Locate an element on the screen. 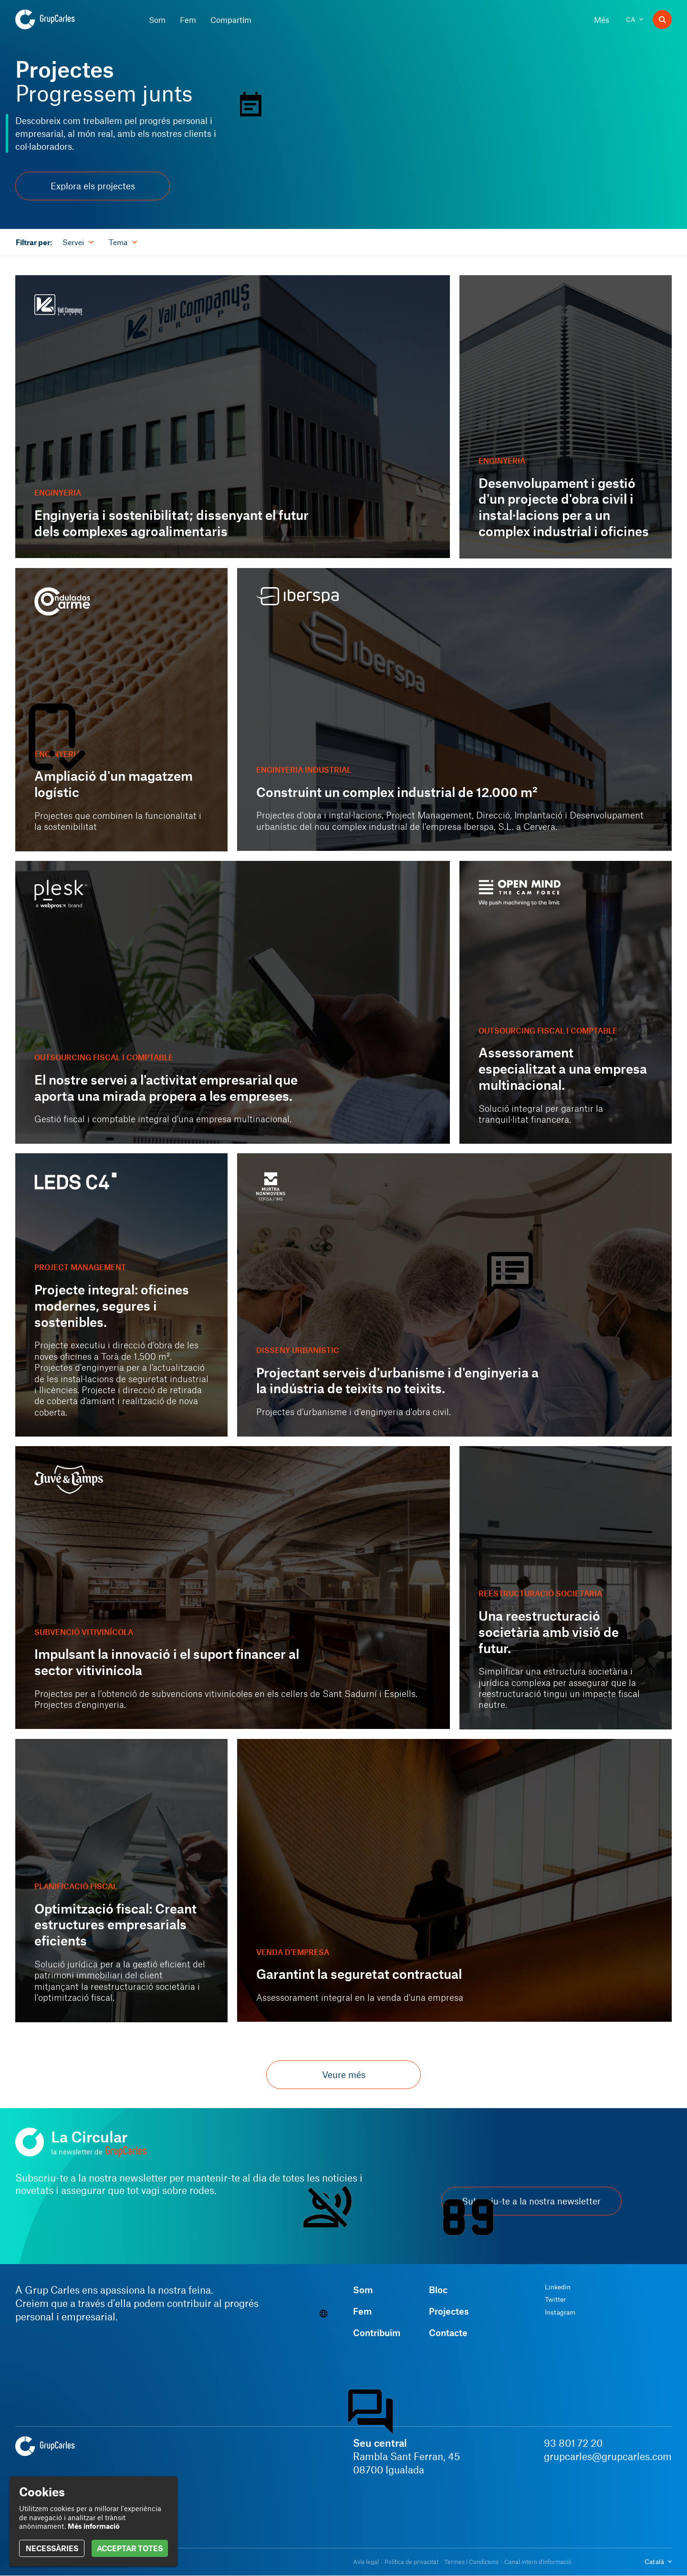 This screenshot has width=687, height=2576. open chat or messaging feature is located at coordinates (370, 2411).